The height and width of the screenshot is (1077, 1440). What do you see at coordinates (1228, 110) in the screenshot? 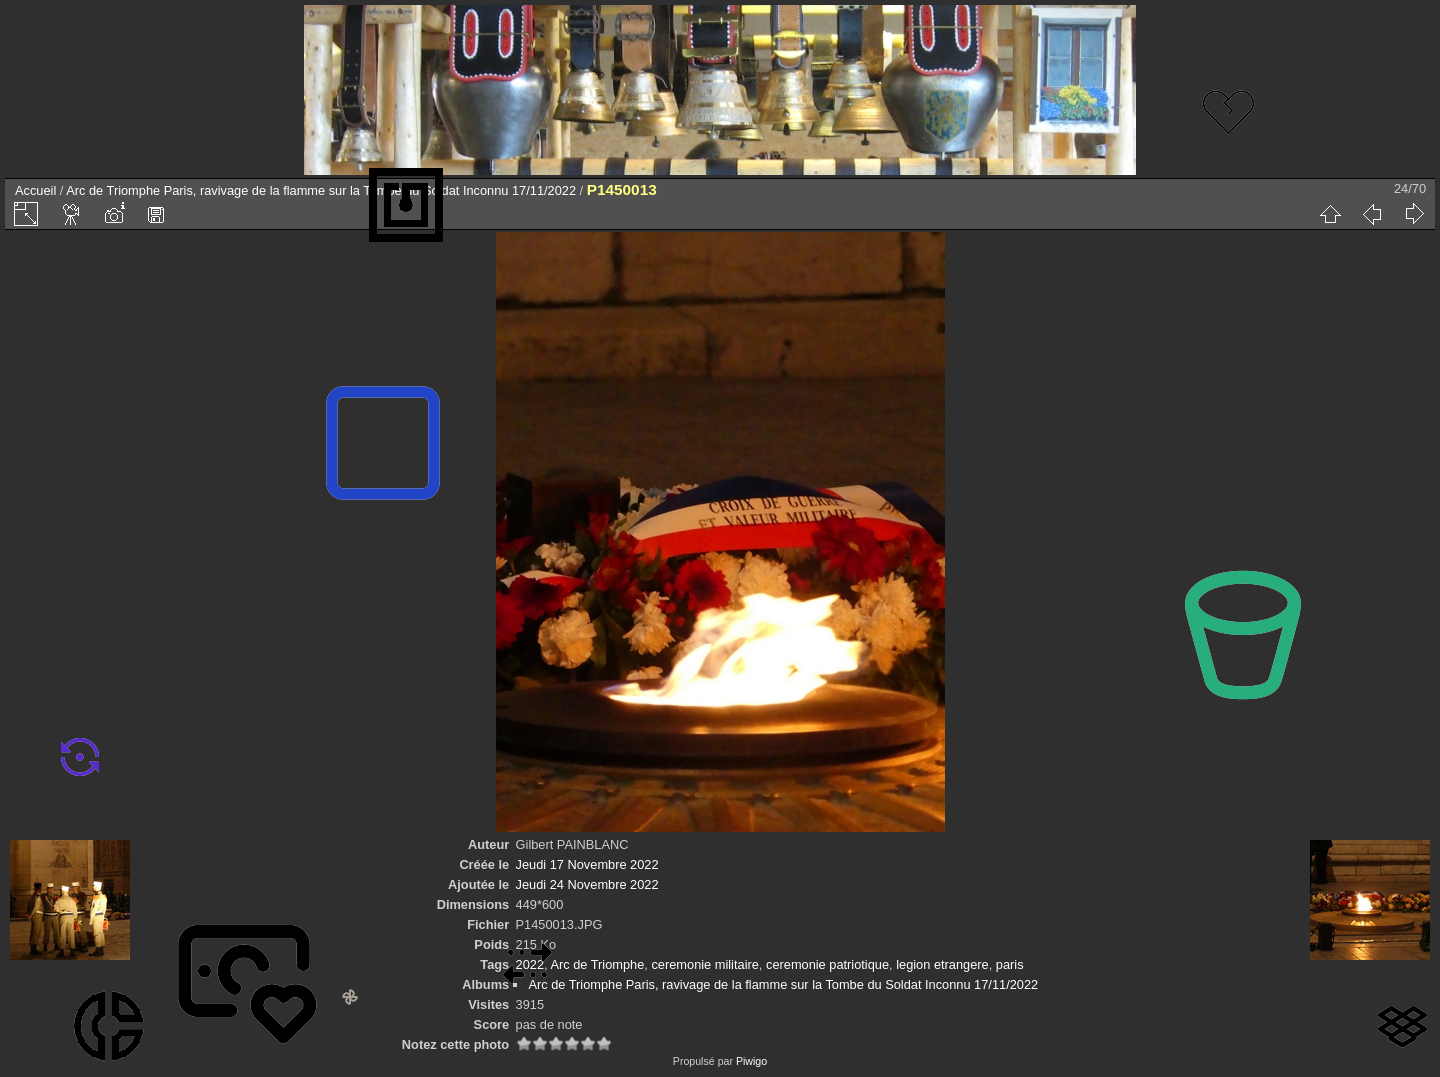
I see `unlike or remove from favorites` at bounding box center [1228, 110].